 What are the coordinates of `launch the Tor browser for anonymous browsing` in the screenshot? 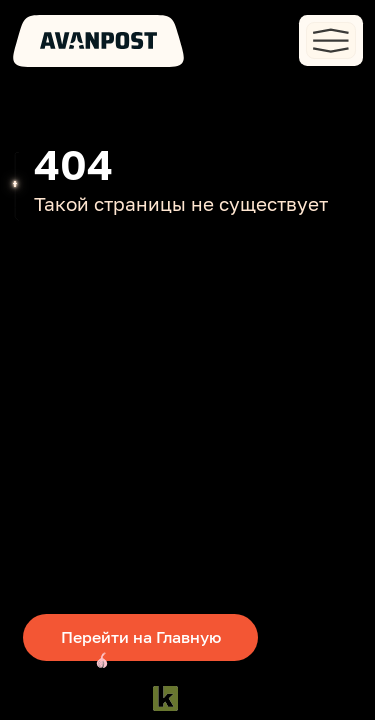 It's located at (102, 660).